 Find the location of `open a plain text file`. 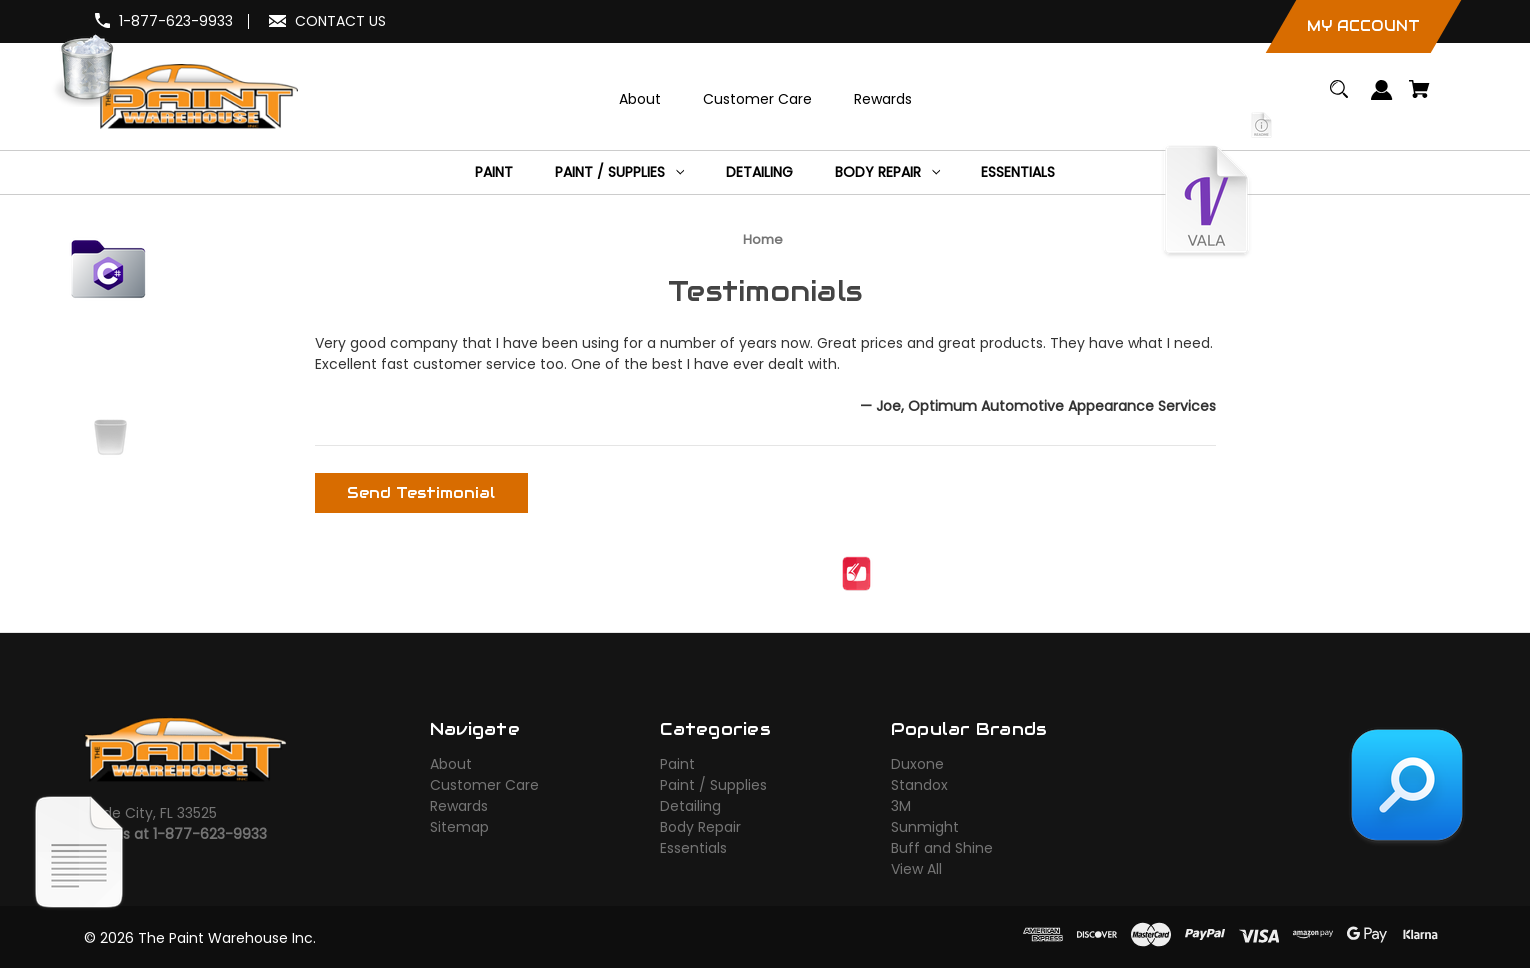

open a plain text file is located at coordinates (79, 852).